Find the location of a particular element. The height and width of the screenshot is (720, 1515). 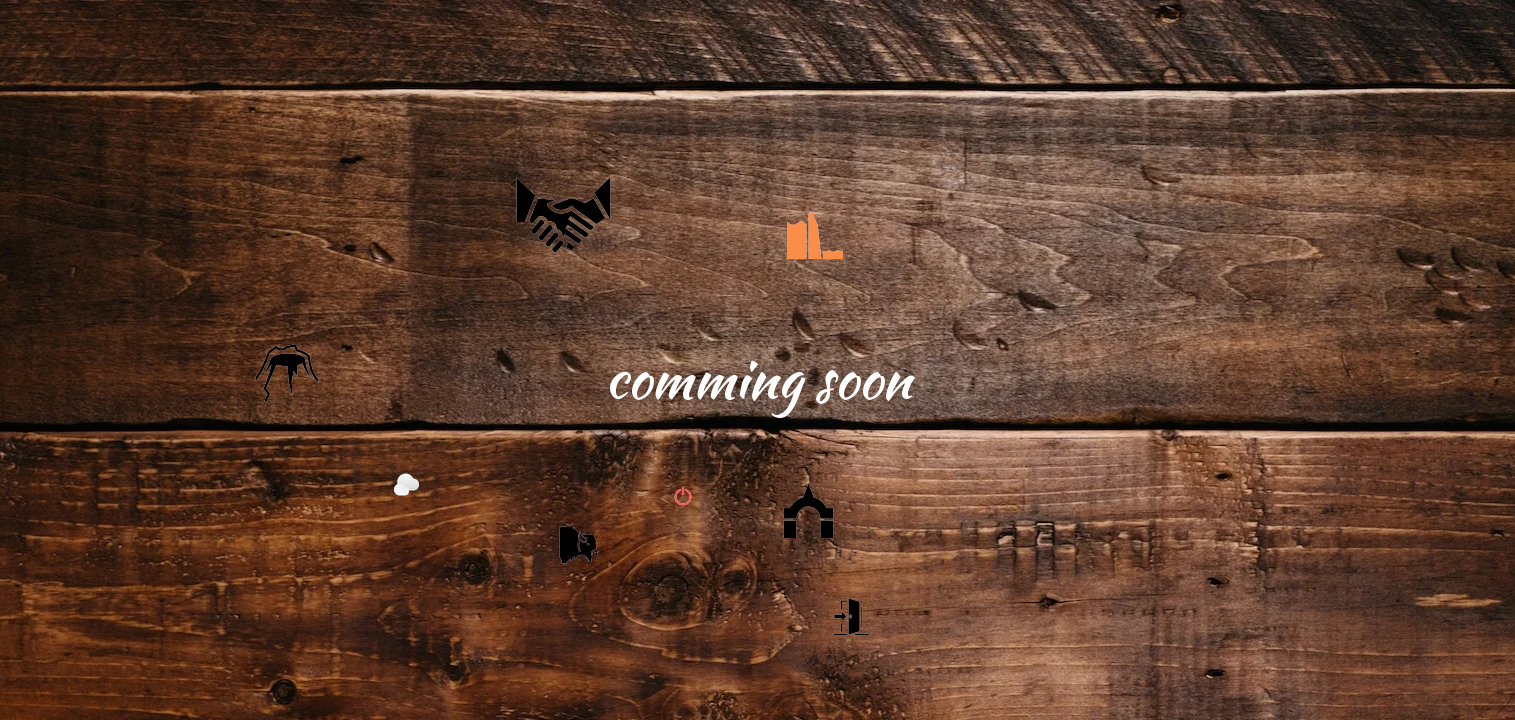

confirm a deal or agreement is located at coordinates (563, 215).